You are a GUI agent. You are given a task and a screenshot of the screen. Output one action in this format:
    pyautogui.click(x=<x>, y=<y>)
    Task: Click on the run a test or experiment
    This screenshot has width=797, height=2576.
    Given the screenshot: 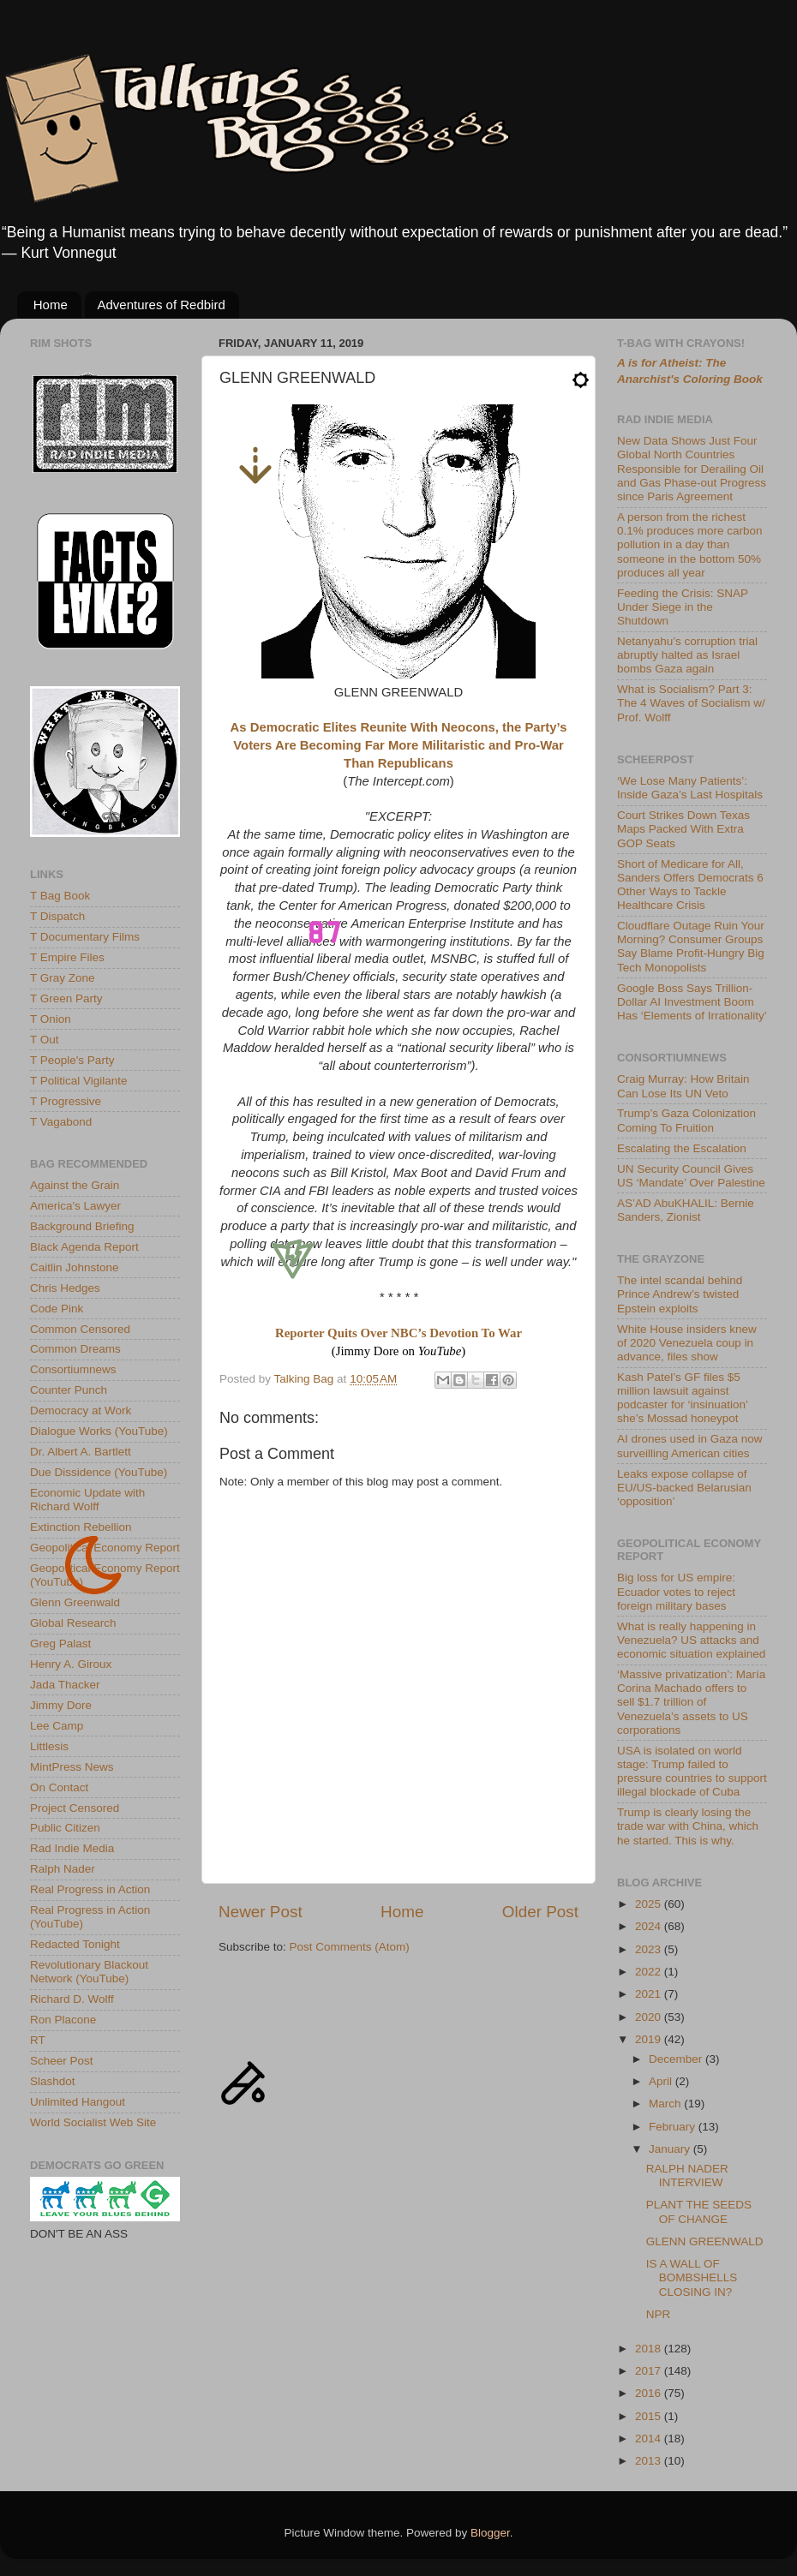 What is the action you would take?
    pyautogui.click(x=243, y=2083)
    